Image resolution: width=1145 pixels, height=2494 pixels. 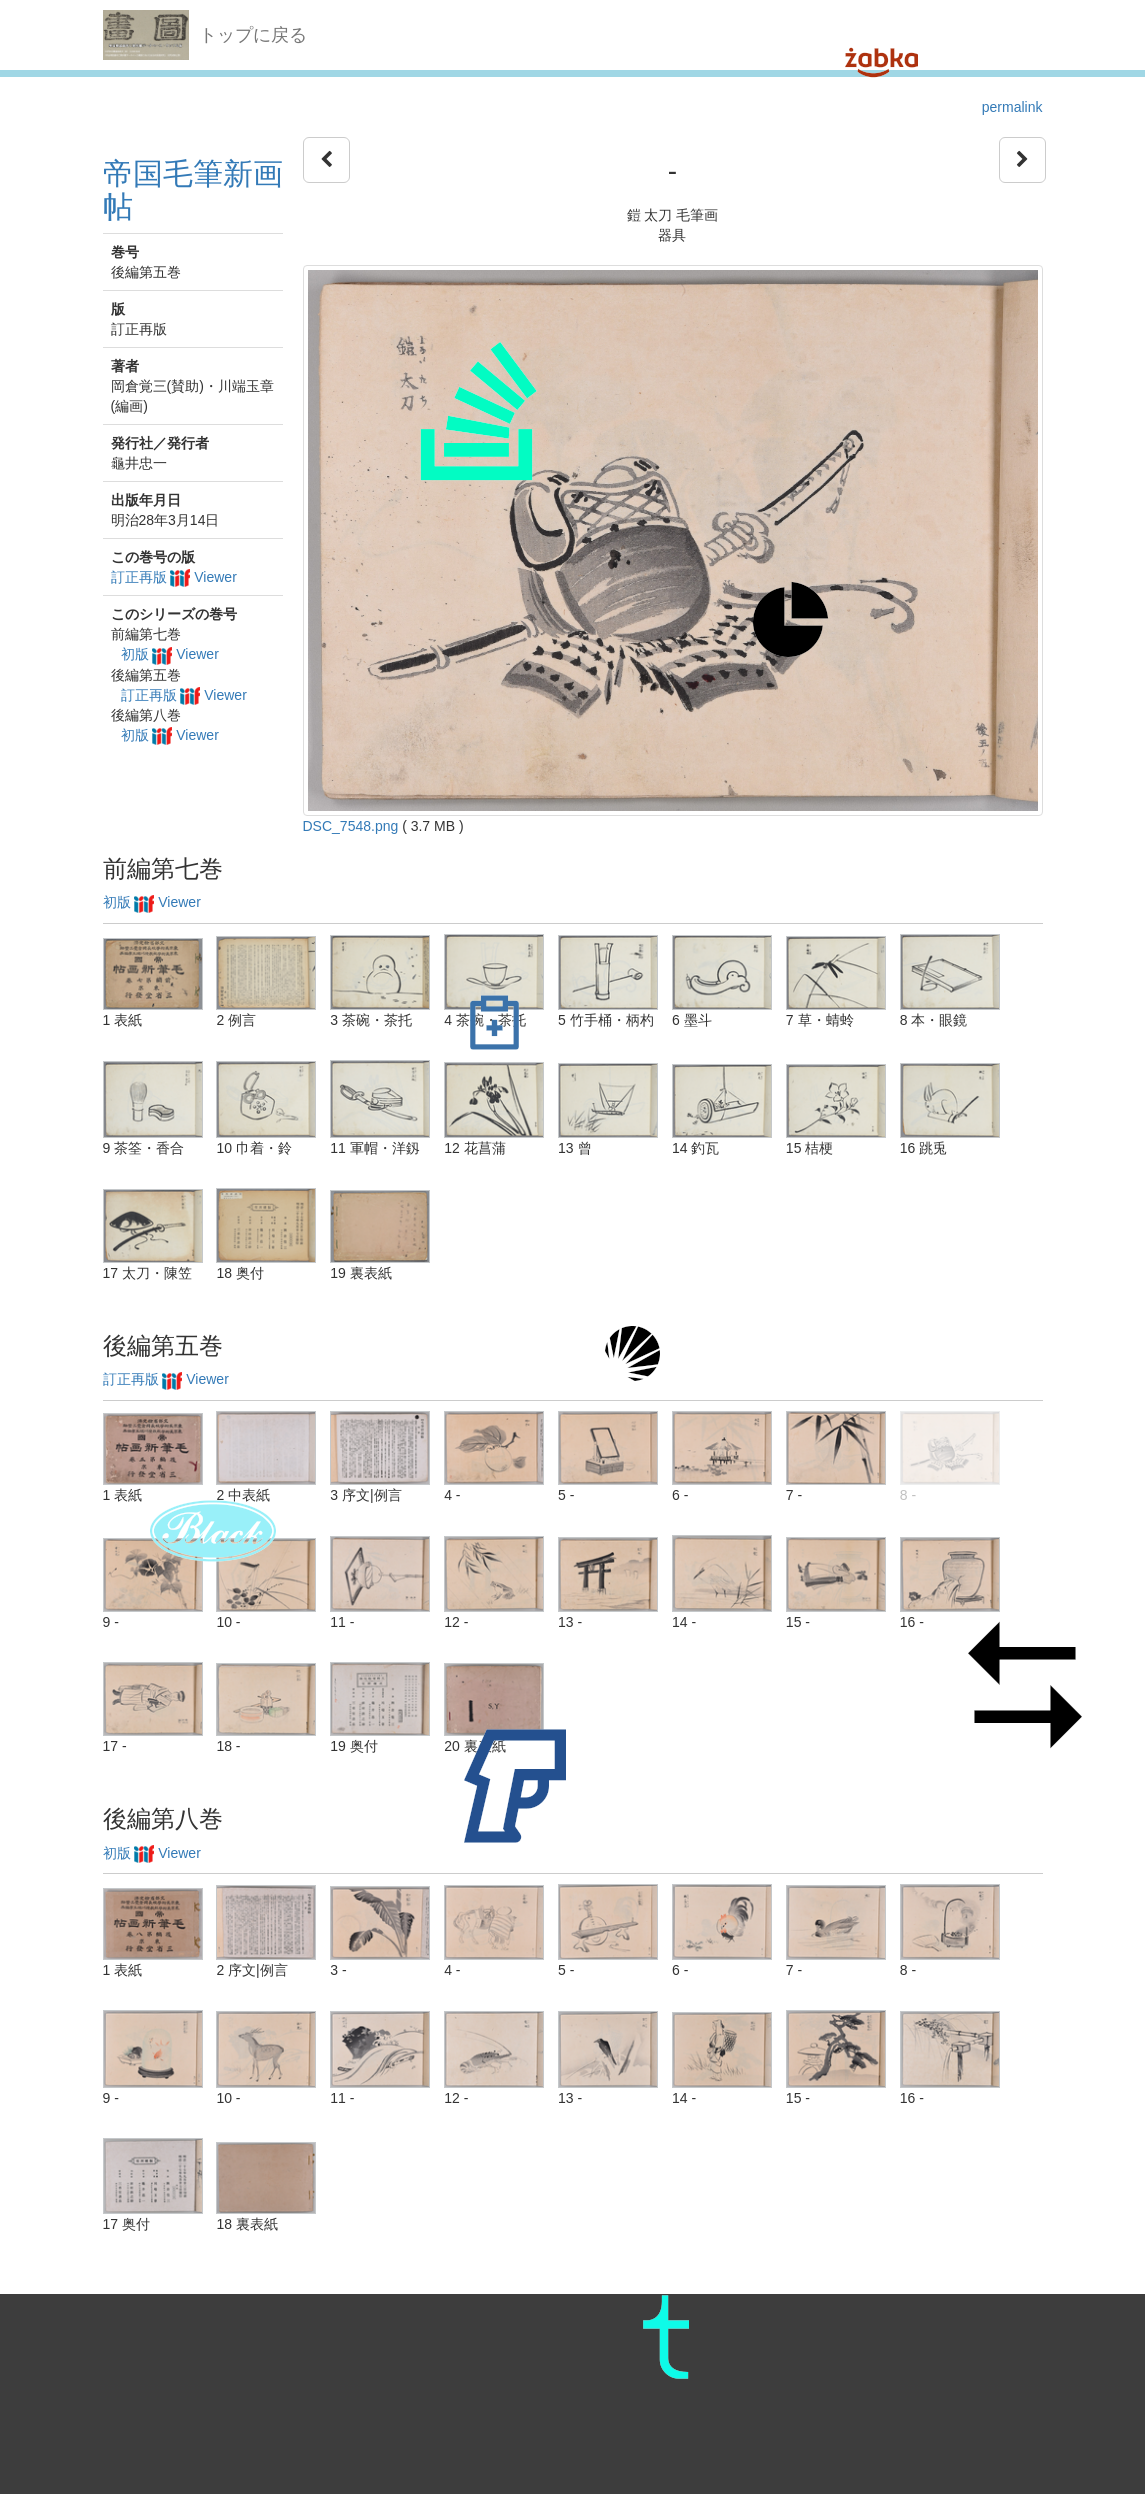 What do you see at coordinates (788, 622) in the screenshot?
I see `view analytics or statistics breakdown` at bounding box center [788, 622].